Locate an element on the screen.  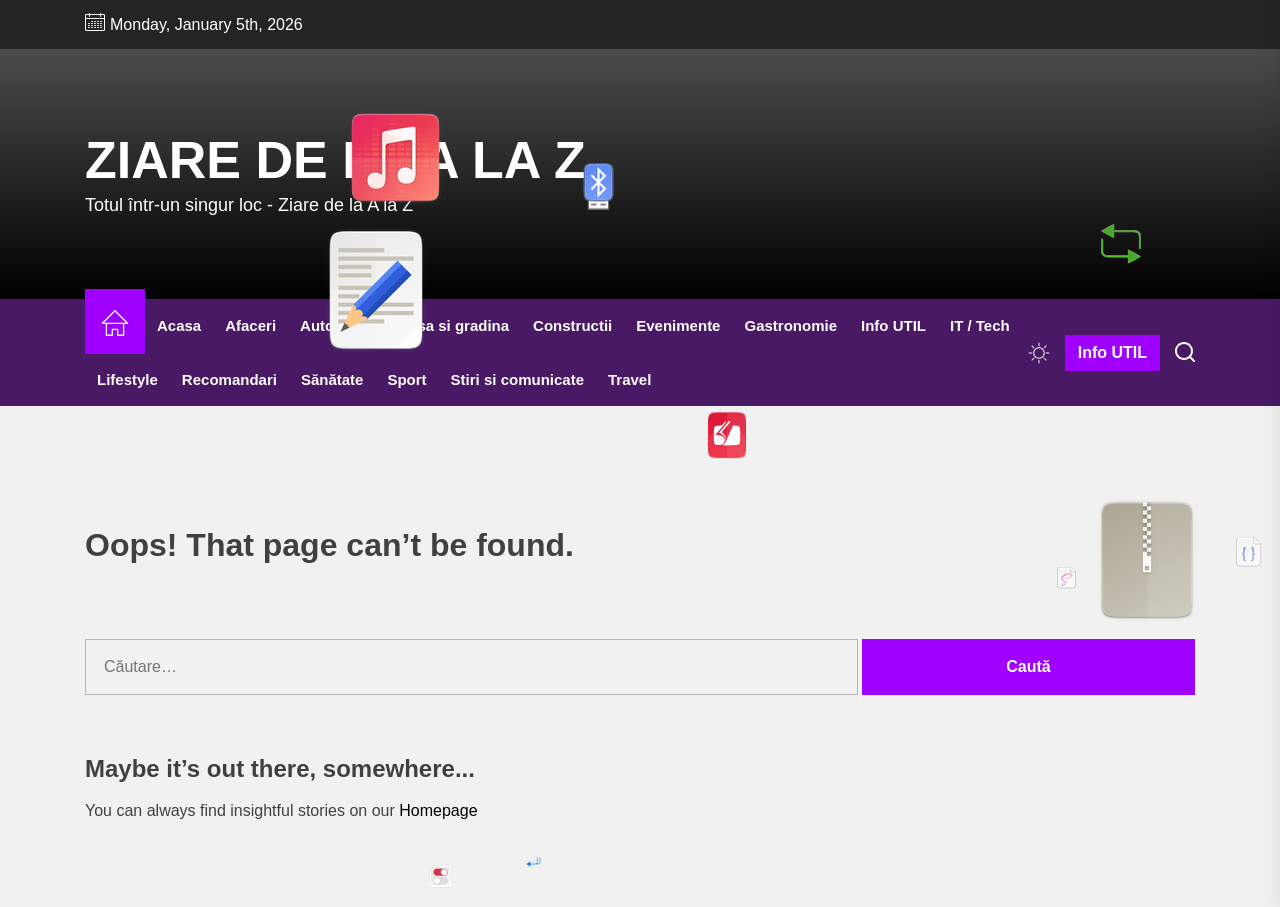
reply to all recipients of an email is located at coordinates (533, 861).